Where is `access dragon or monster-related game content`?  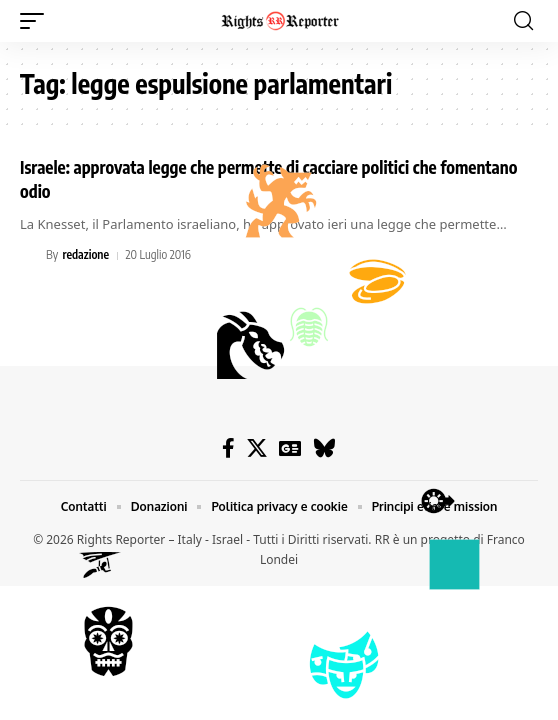 access dragon or monster-related game content is located at coordinates (250, 345).